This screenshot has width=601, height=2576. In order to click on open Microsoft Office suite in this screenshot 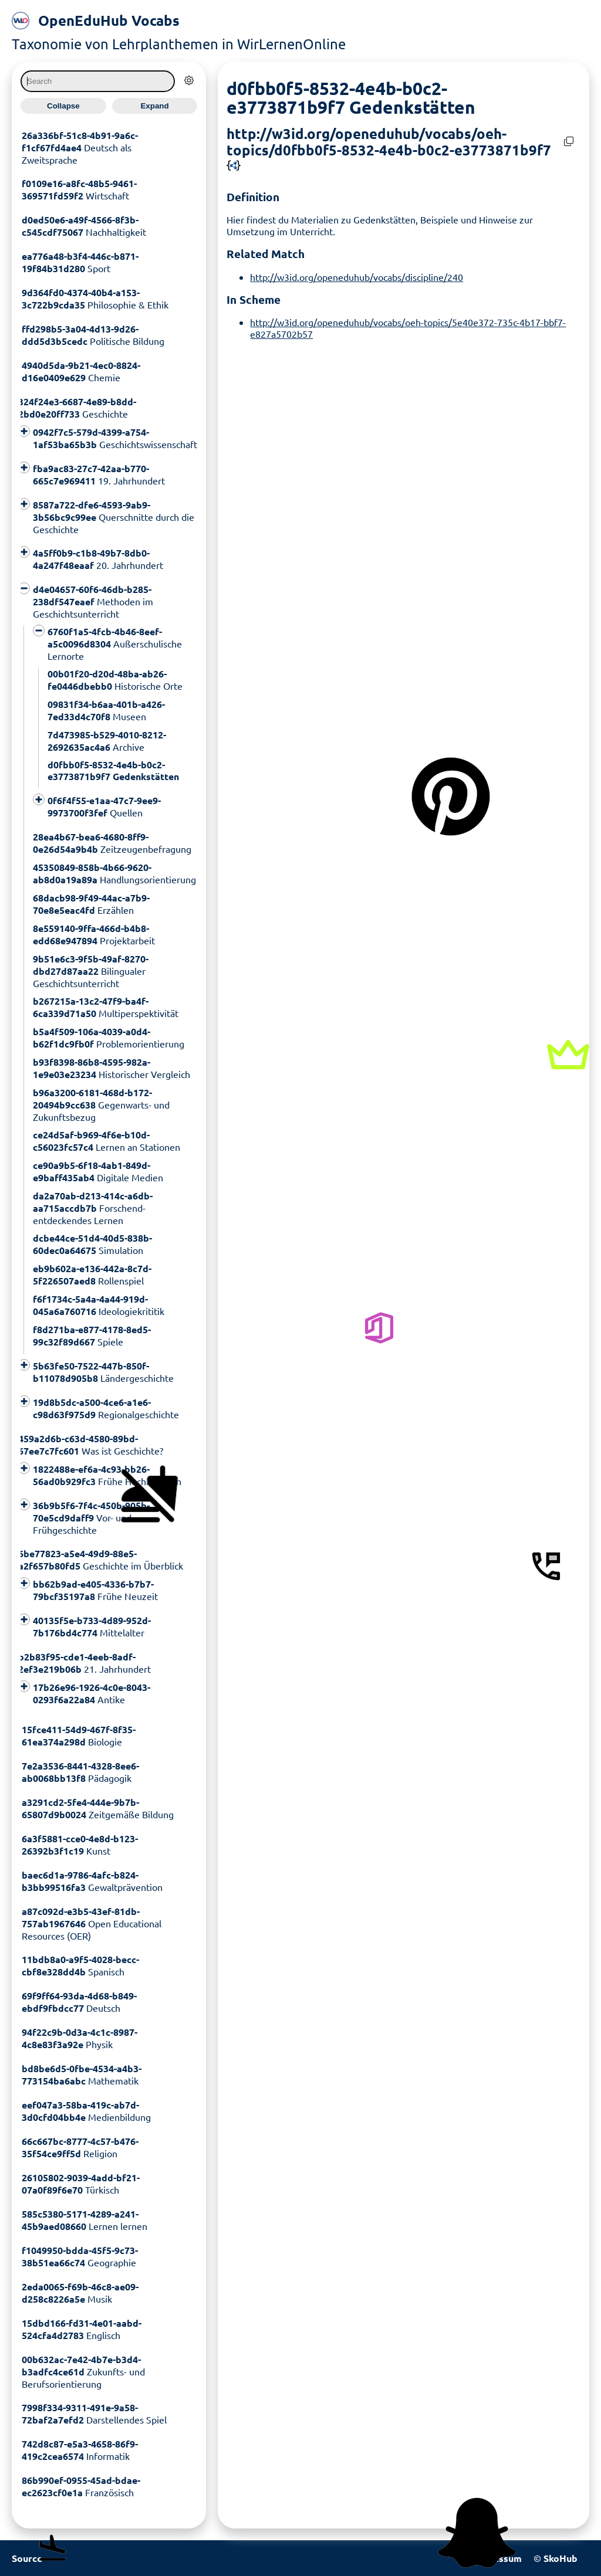, I will do `click(379, 1328)`.